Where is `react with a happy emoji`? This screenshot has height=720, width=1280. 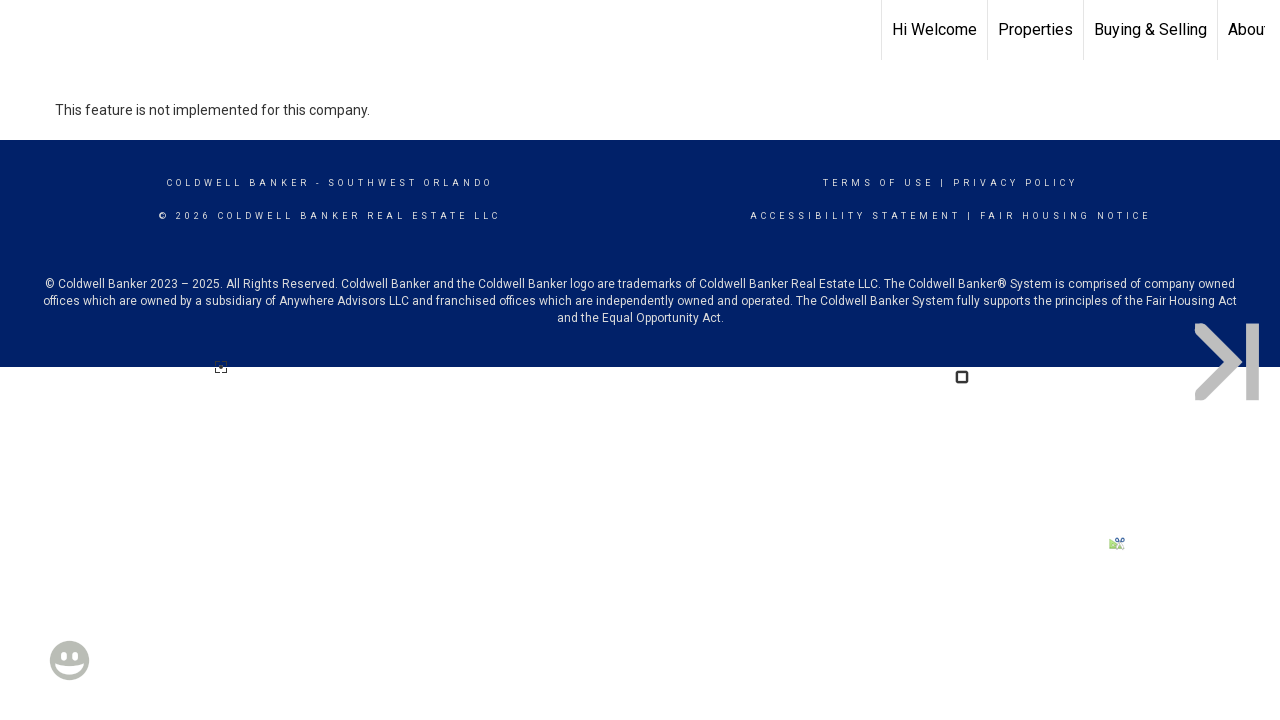 react with a happy emoji is located at coordinates (69, 660).